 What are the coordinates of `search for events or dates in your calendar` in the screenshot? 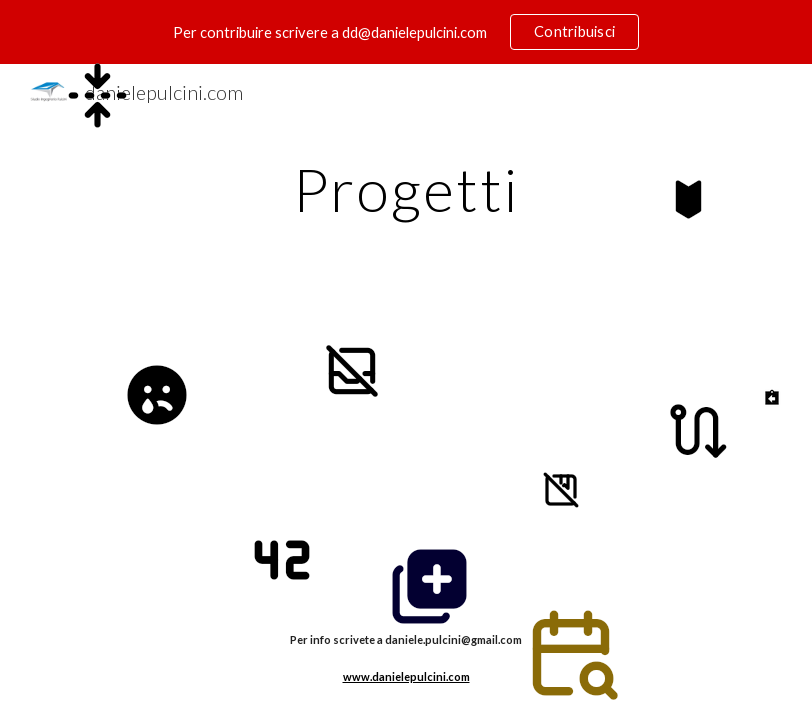 It's located at (571, 653).